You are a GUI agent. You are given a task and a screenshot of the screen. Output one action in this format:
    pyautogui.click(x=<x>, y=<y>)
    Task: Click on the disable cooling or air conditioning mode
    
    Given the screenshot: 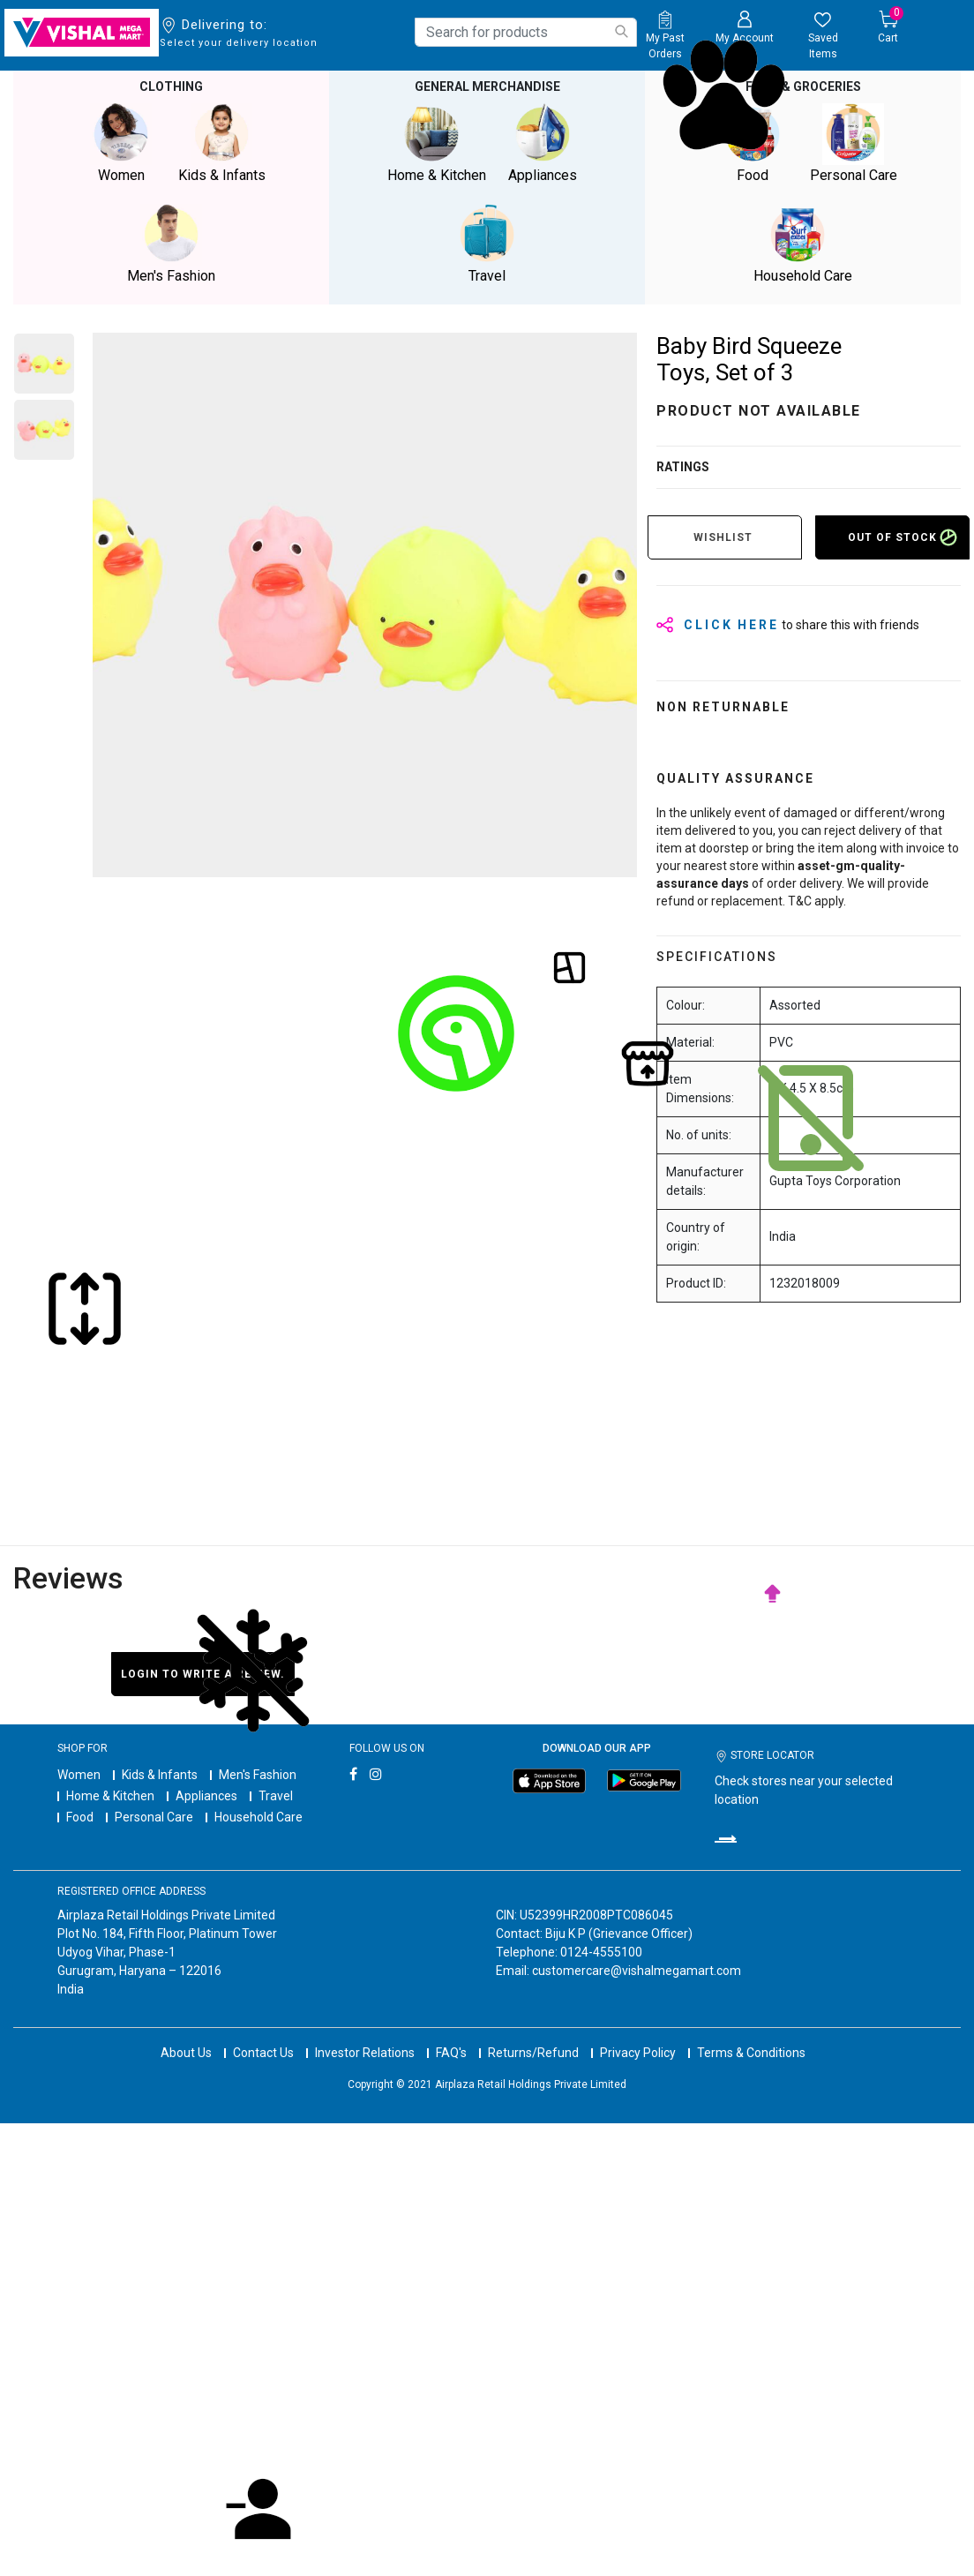 What is the action you would take?
    pyautogui.click(x=253, y=1671)
    